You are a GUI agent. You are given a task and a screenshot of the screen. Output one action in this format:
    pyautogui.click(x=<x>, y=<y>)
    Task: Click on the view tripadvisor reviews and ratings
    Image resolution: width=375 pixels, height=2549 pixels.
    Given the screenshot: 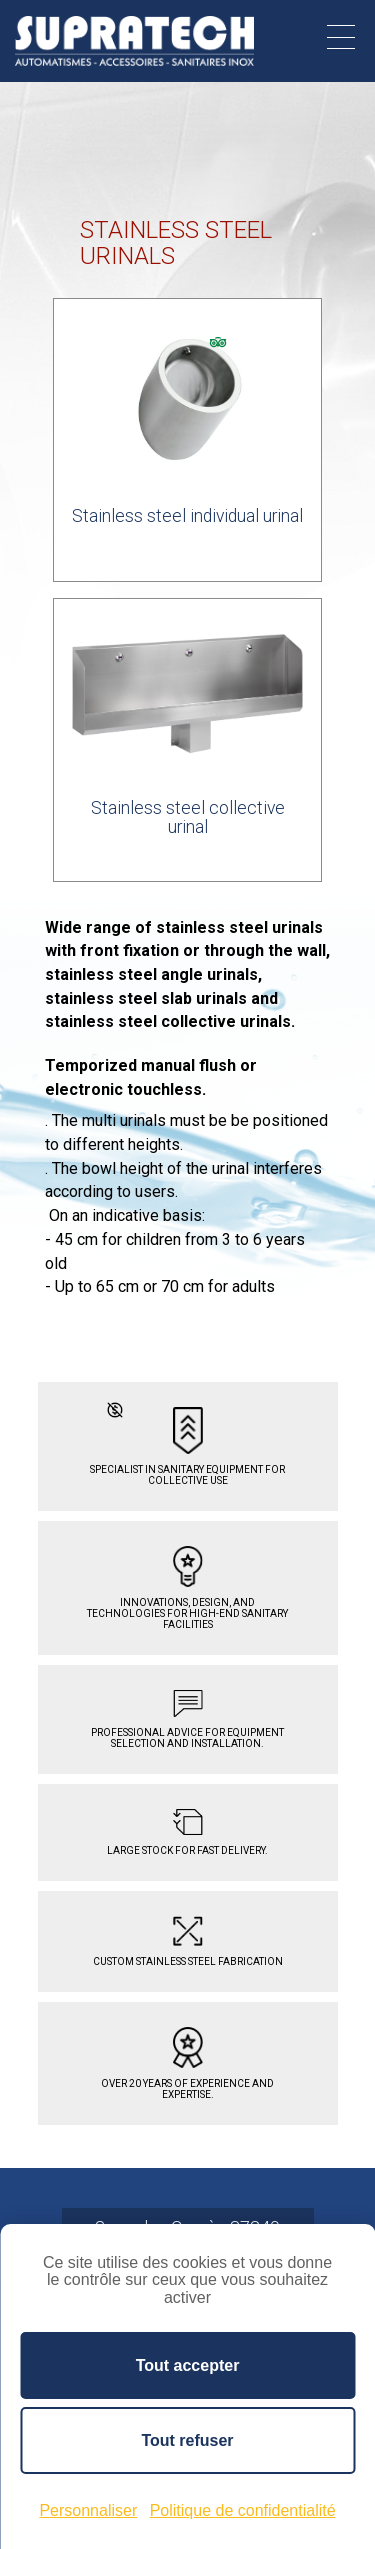 What is the action you would take?
    pyautogui.click(x=218, y=342)
    